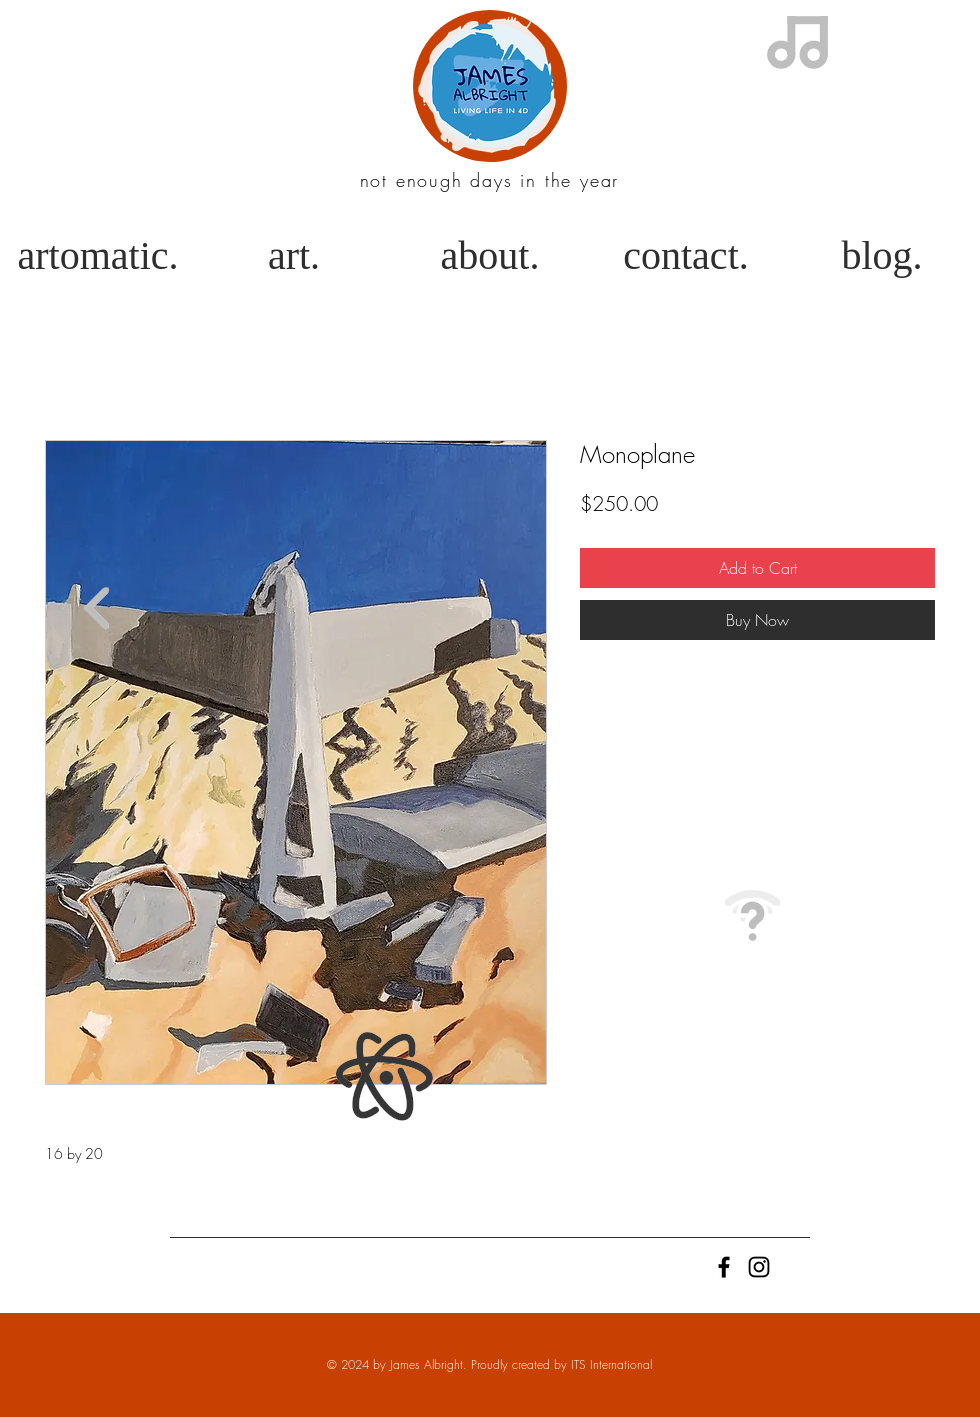 This screenshot has width=980, height=1417. I want to click on open Atom text editor, so click(384, 1076).